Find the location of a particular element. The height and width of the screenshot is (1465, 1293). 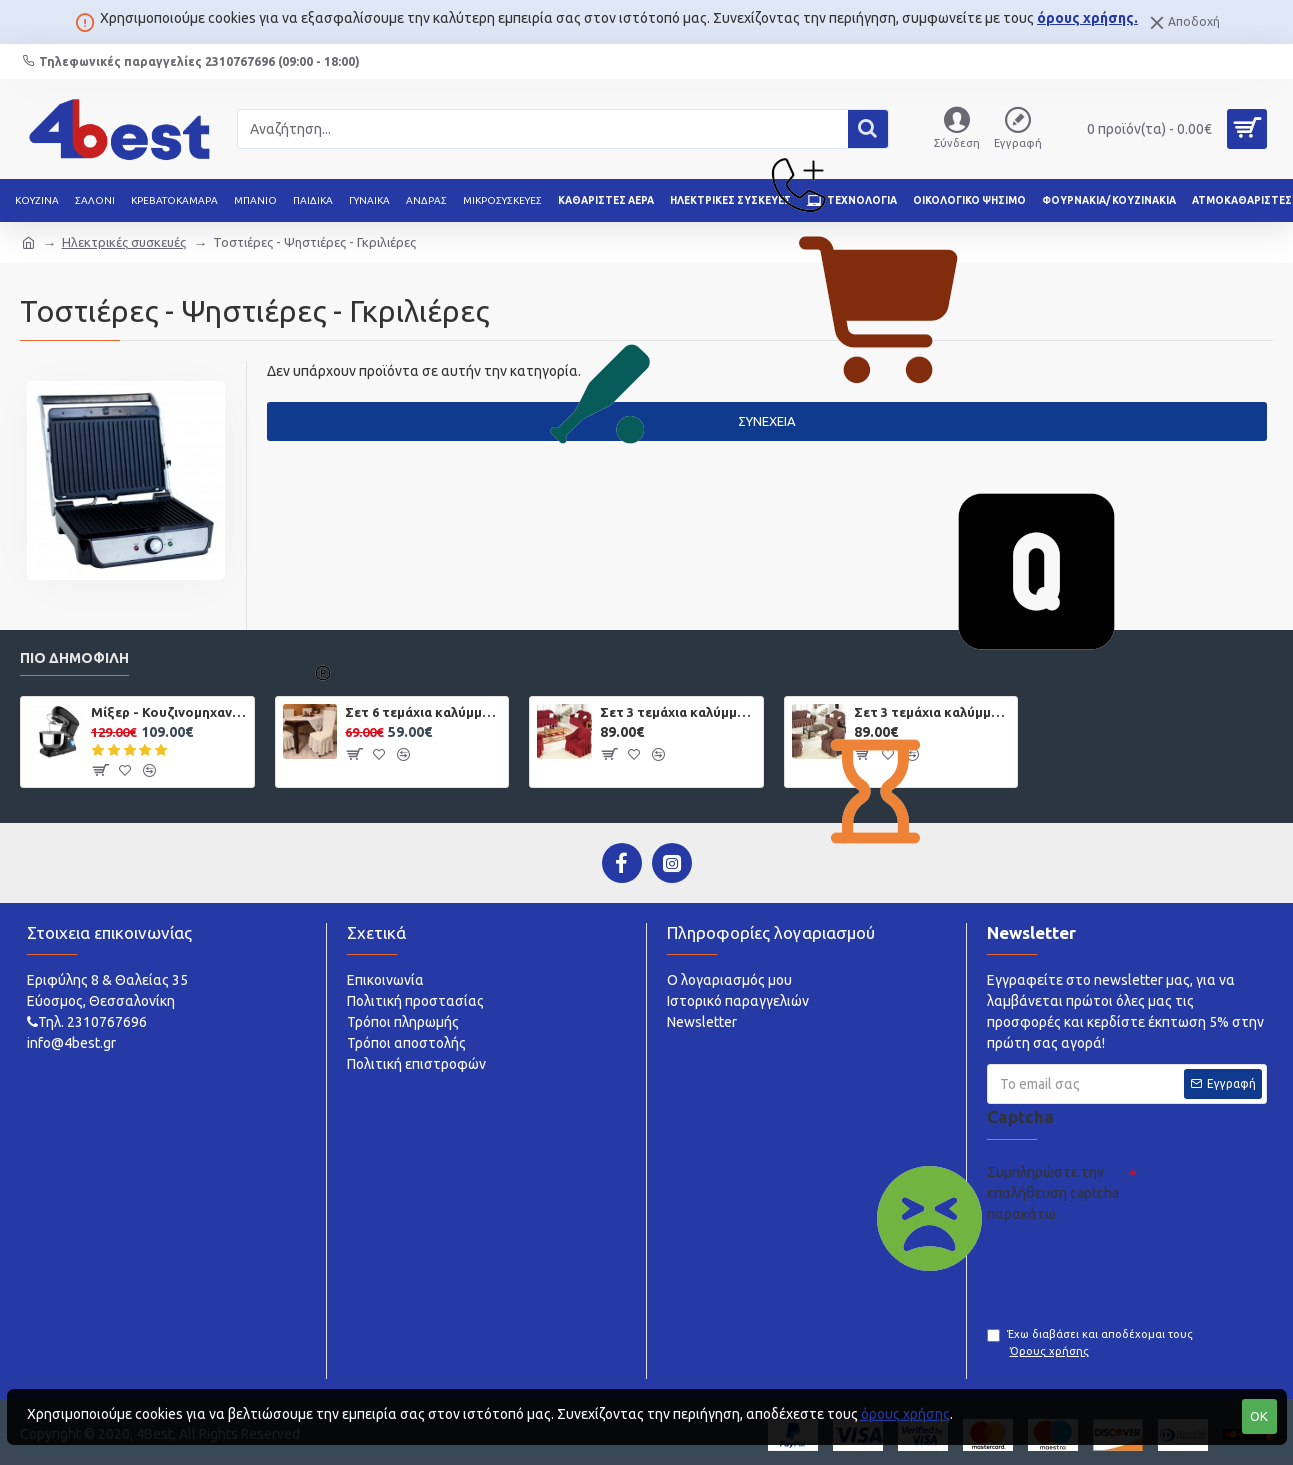

indicates a process is in progress or loading is located at coordinates (875, 791).